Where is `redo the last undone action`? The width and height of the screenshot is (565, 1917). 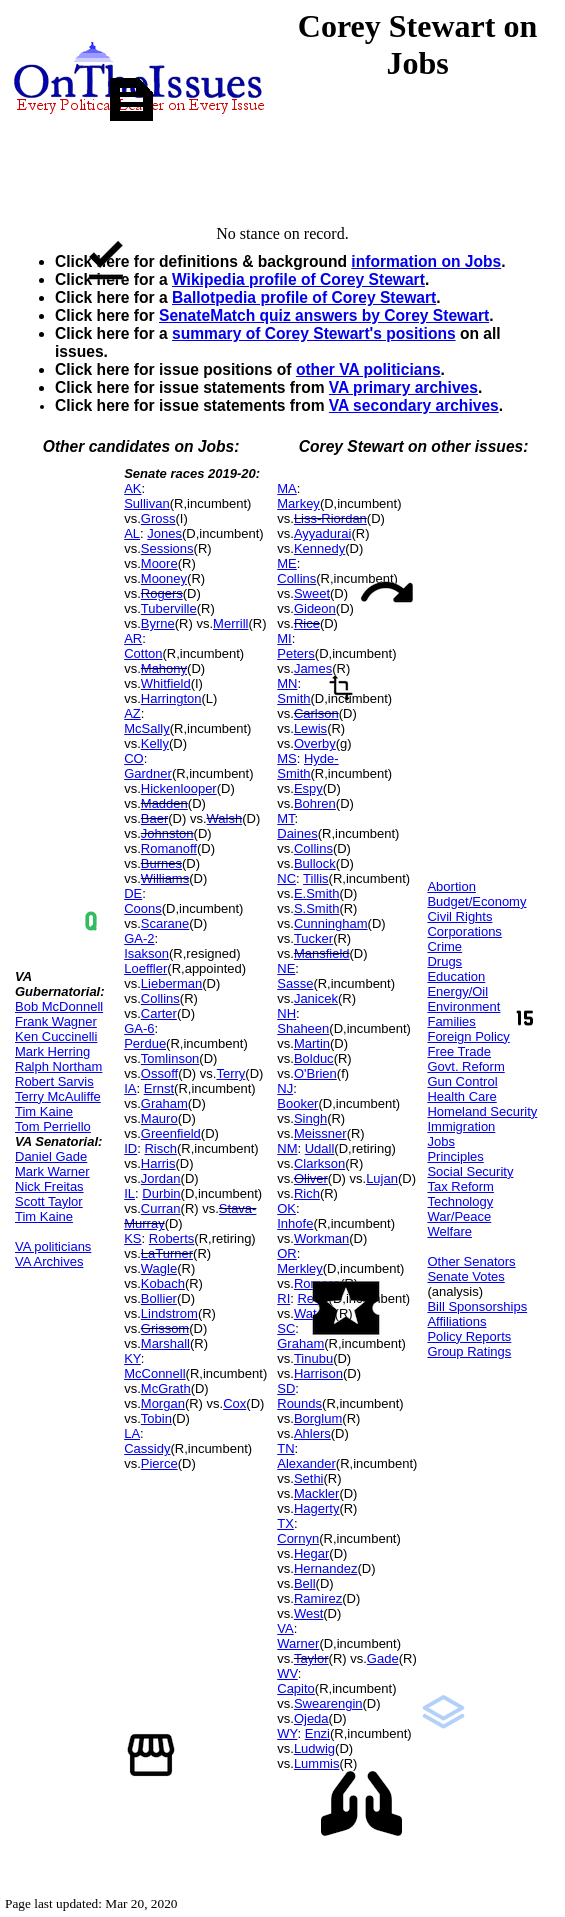
redo the last undone action is located at coordinates (387, 592).